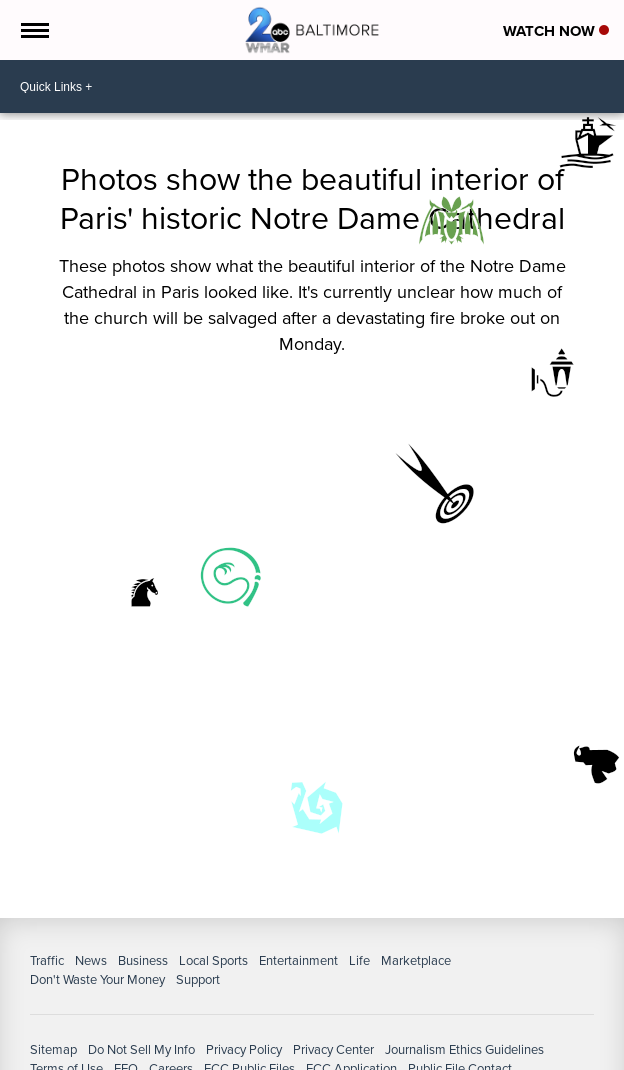 Image resolution: width=624 pixels, height=1070 pixels. Describe the element at coordinates (588, 145) in the screenshot. I see `aircraft carrier unit in a strategy game` at that location.